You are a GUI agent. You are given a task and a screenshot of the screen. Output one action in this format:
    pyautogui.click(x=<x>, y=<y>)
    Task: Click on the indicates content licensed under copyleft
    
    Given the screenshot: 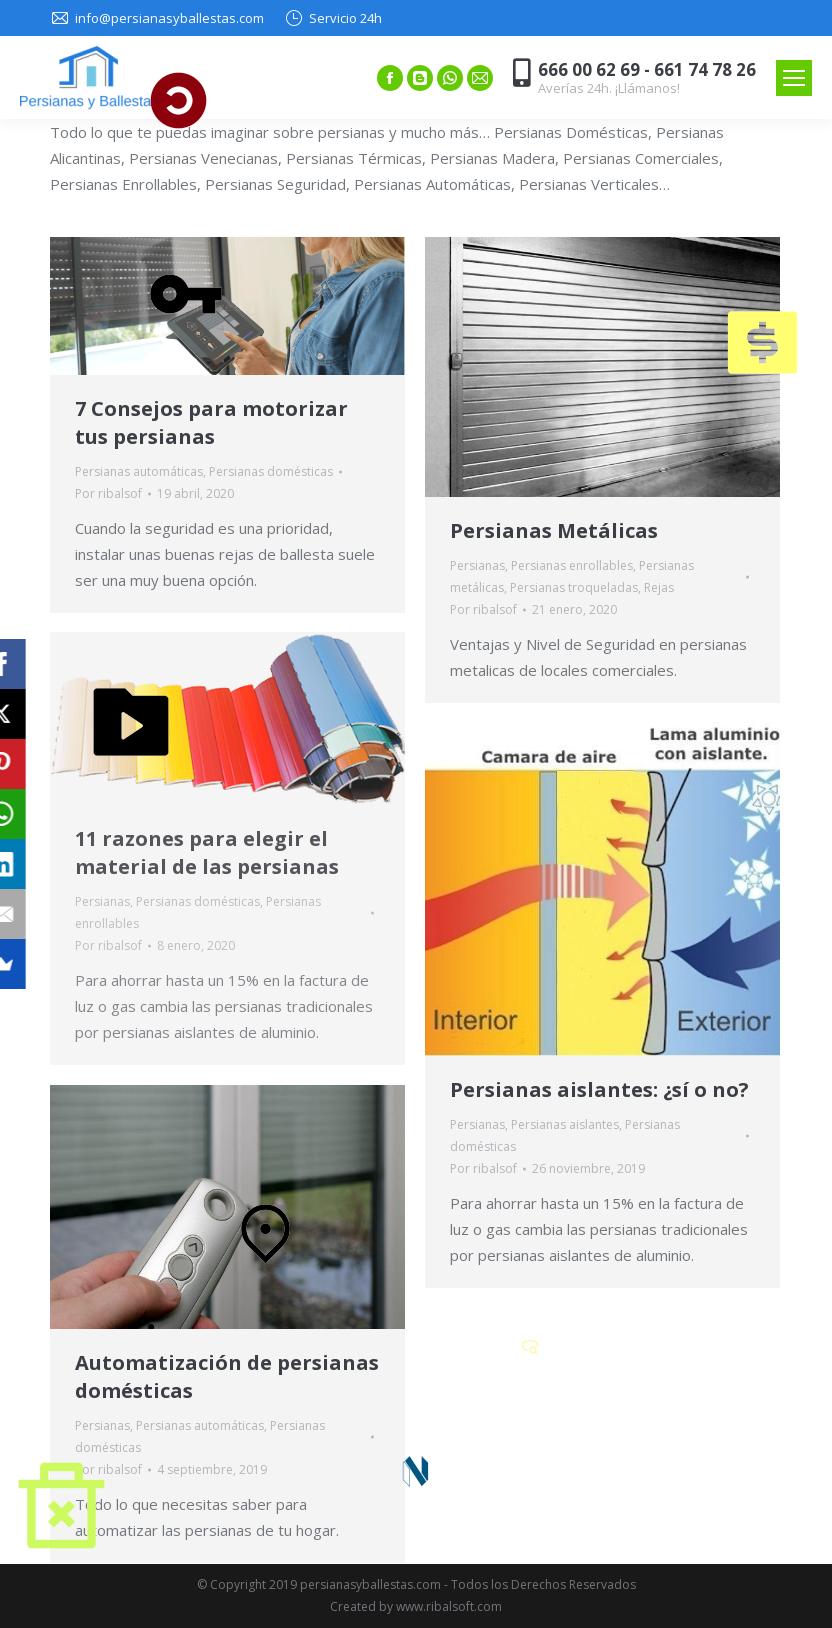 What is the action you would take?
    pyautogui.click(x=178, y=100)
    